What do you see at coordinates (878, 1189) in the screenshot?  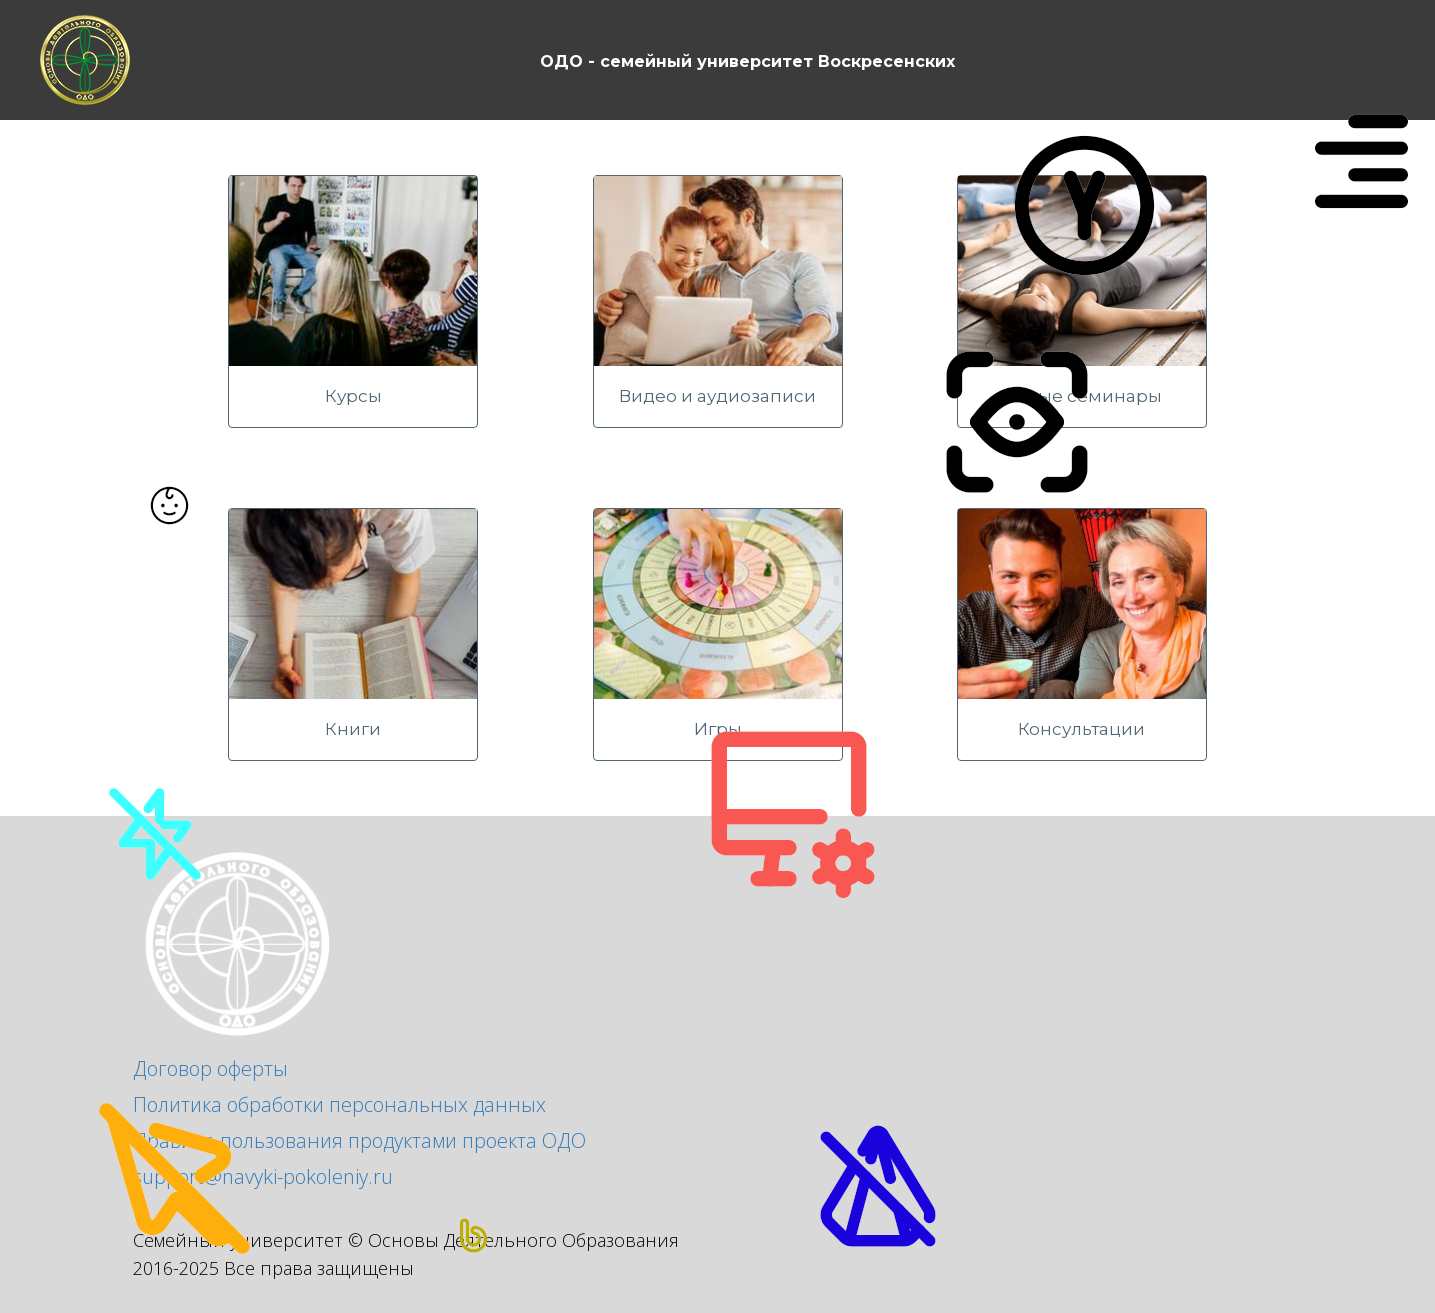 I see `disable 3D object rendering` at bounding box center [878, 1189].